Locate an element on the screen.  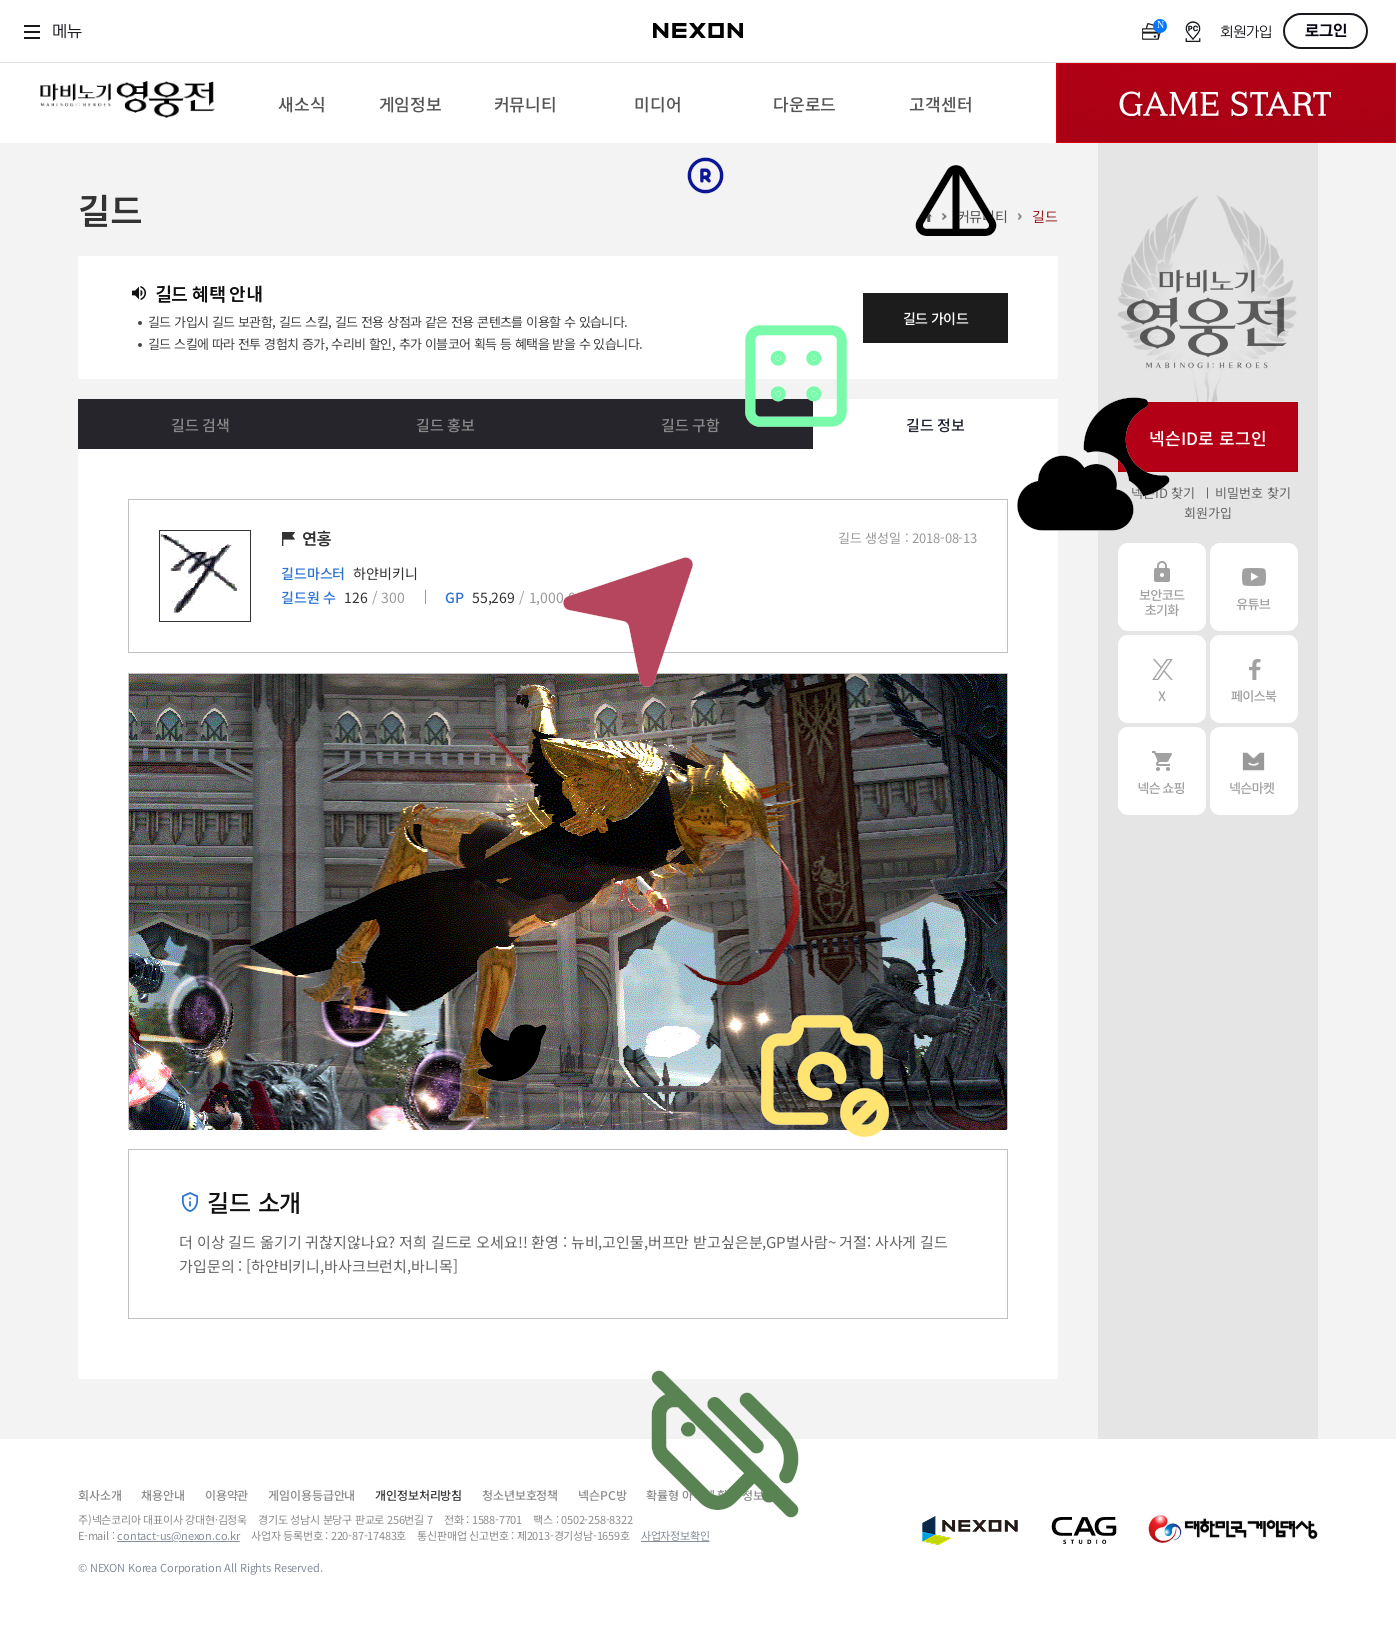
indicates nighttime or evening weather conditions is located at coordinates (1092, 464).